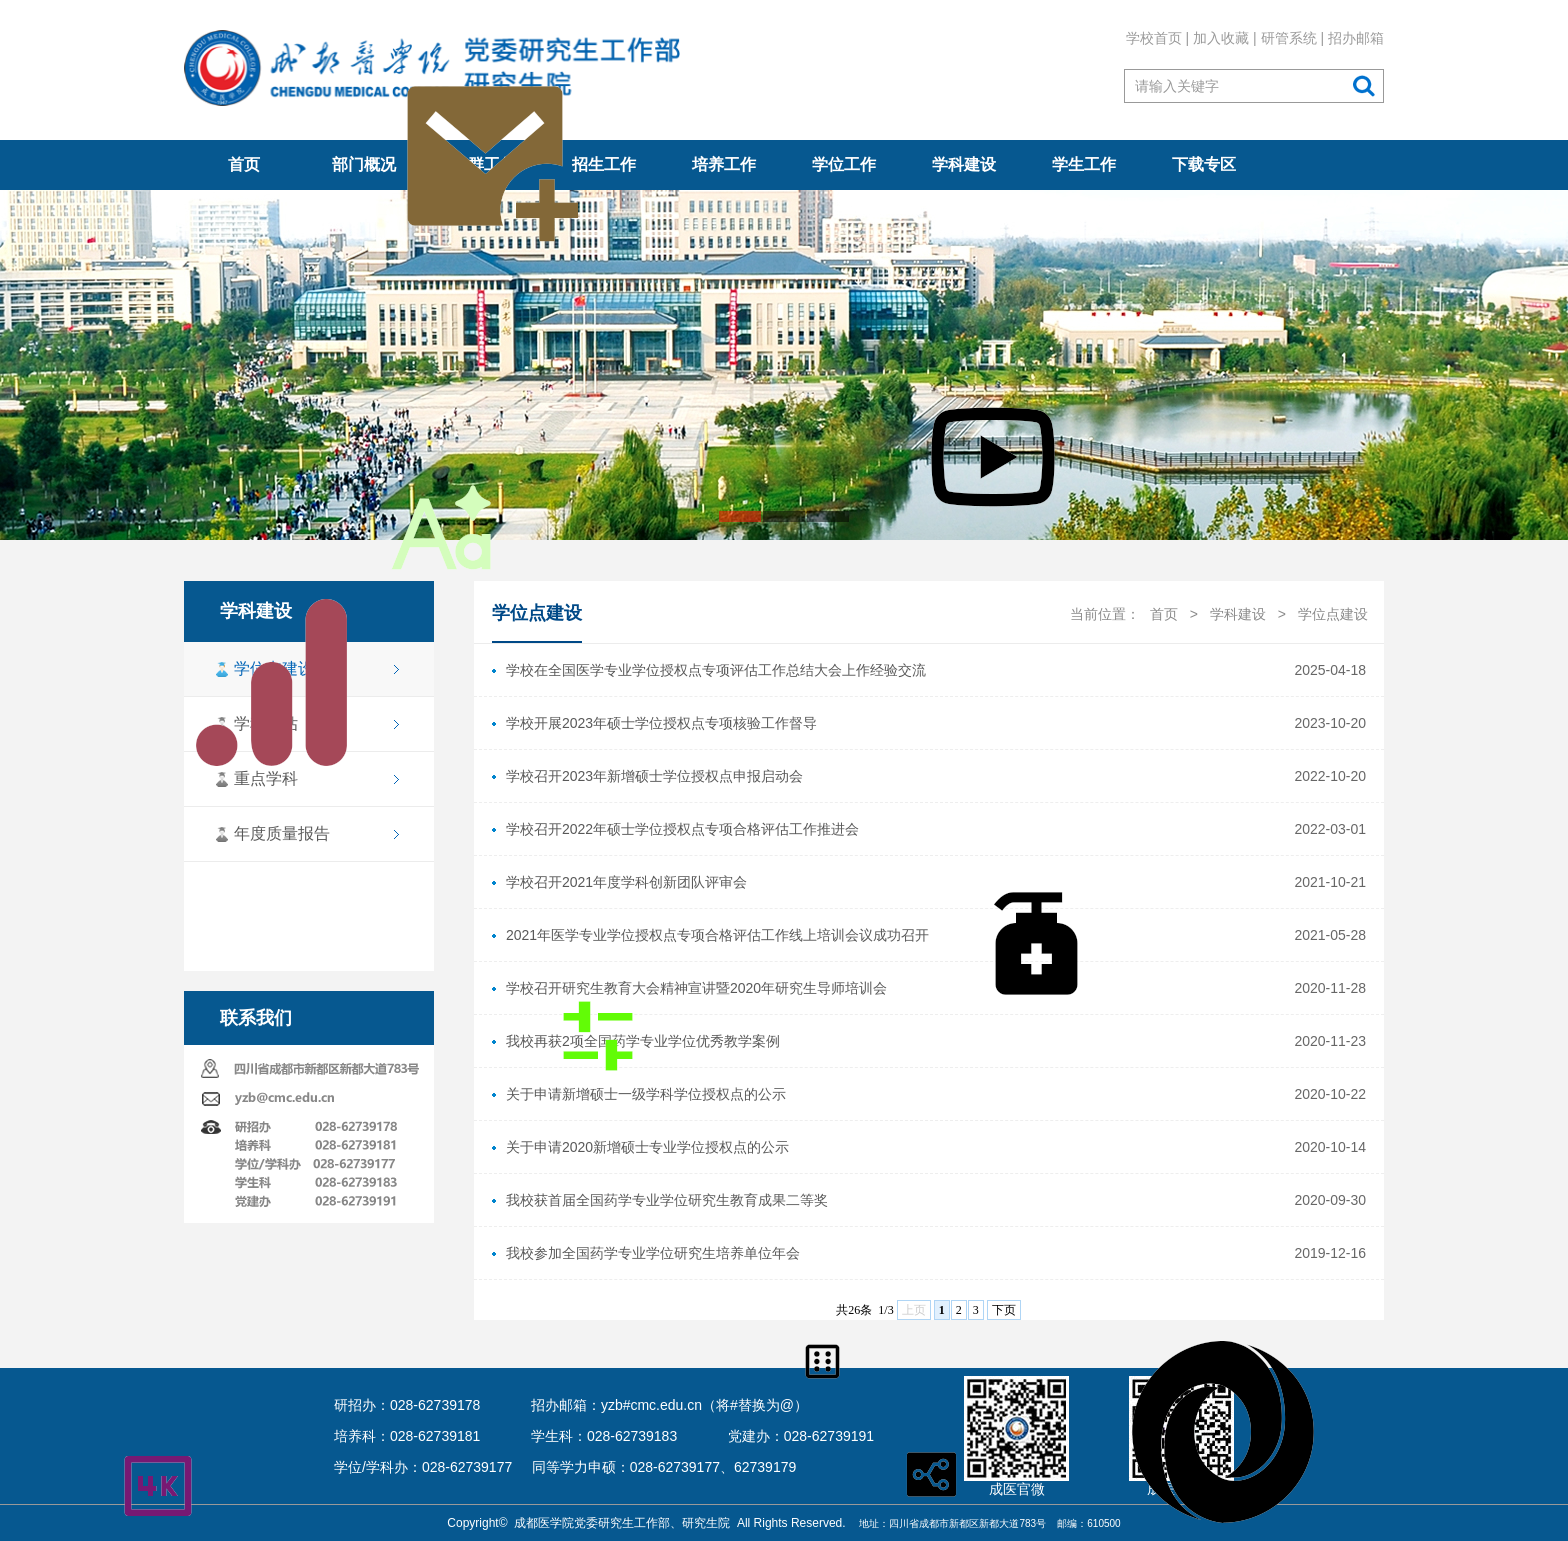 The image size is (1568, 1541). Describe the element at coordinates (271, 682) in the screenshot. I see `open Google Analytics dashboard` at that location.